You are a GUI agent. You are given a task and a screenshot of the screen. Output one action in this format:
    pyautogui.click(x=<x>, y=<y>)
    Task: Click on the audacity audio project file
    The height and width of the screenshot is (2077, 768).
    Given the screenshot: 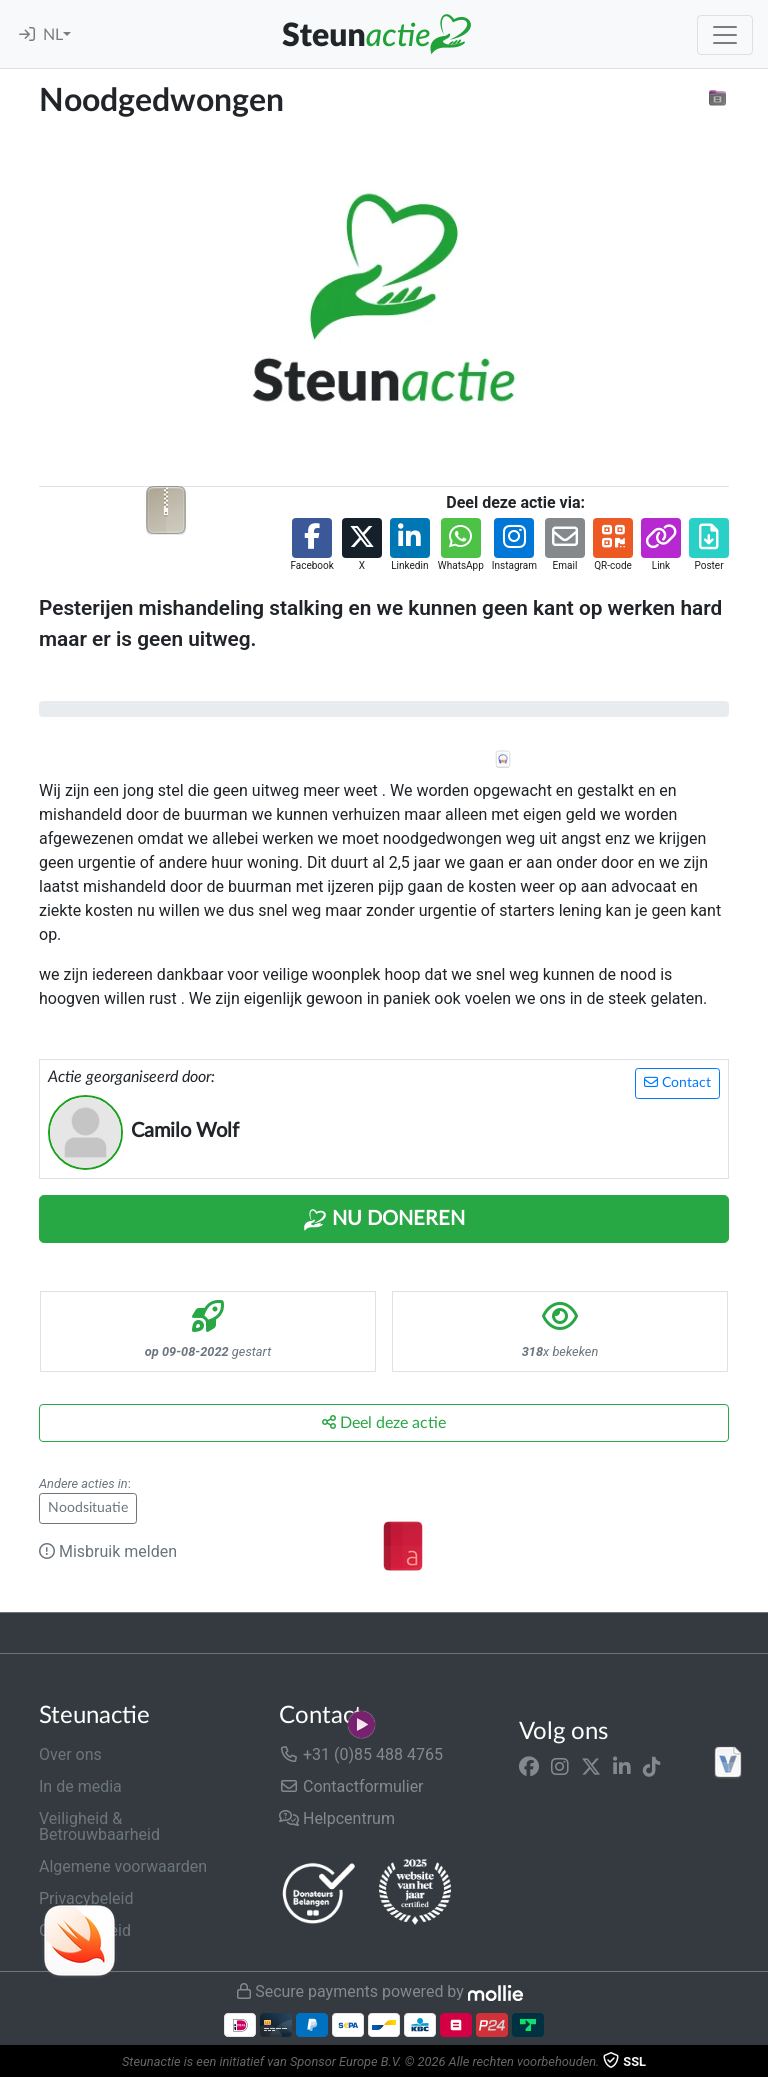 What is the action you would take?
    pyautogui.click(x=503, y=759)
    